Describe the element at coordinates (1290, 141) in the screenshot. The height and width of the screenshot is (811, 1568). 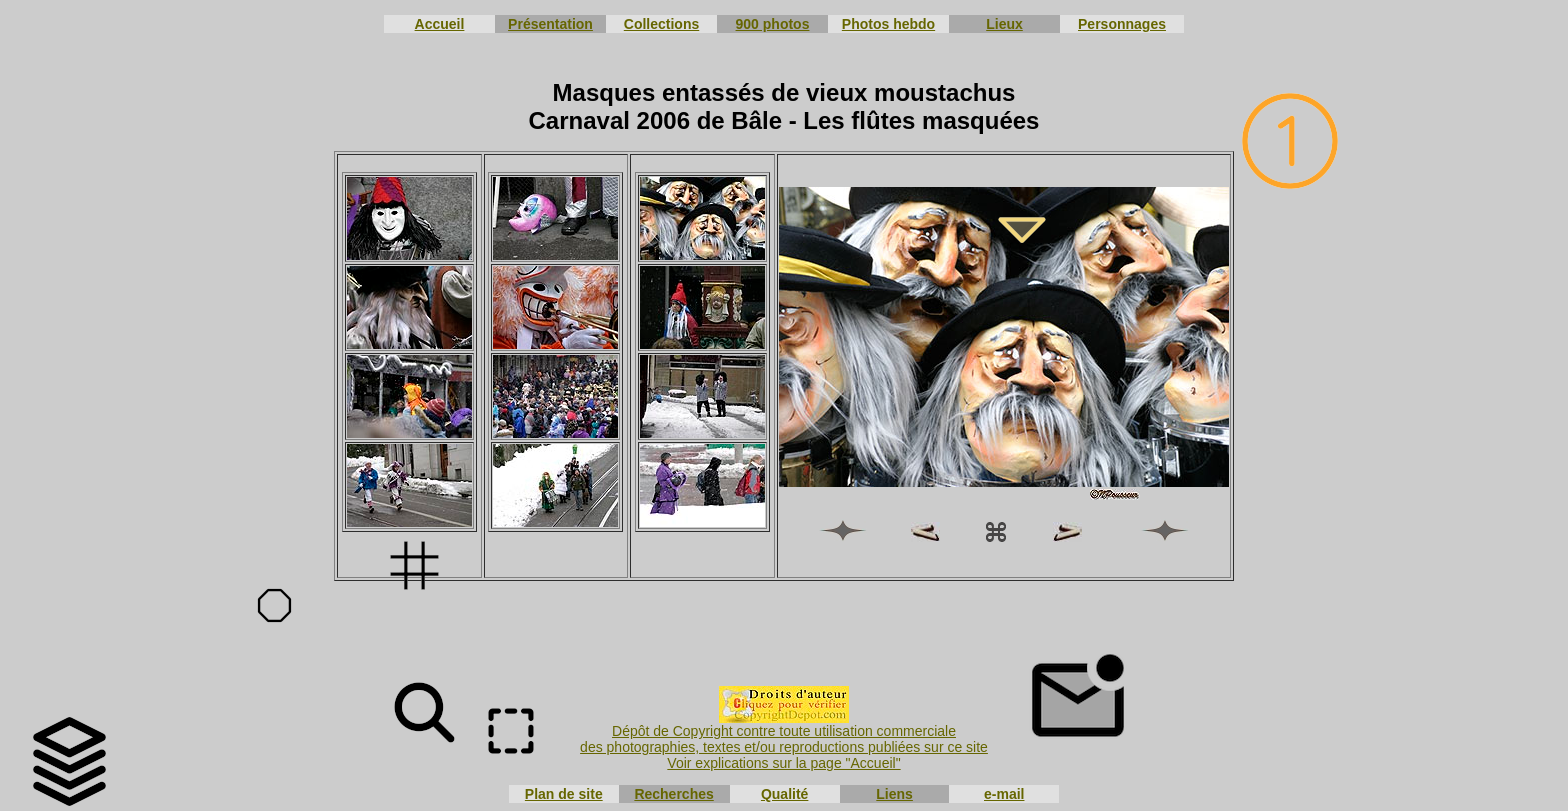
I see `indicates the first step in a process or sequence` at that location.